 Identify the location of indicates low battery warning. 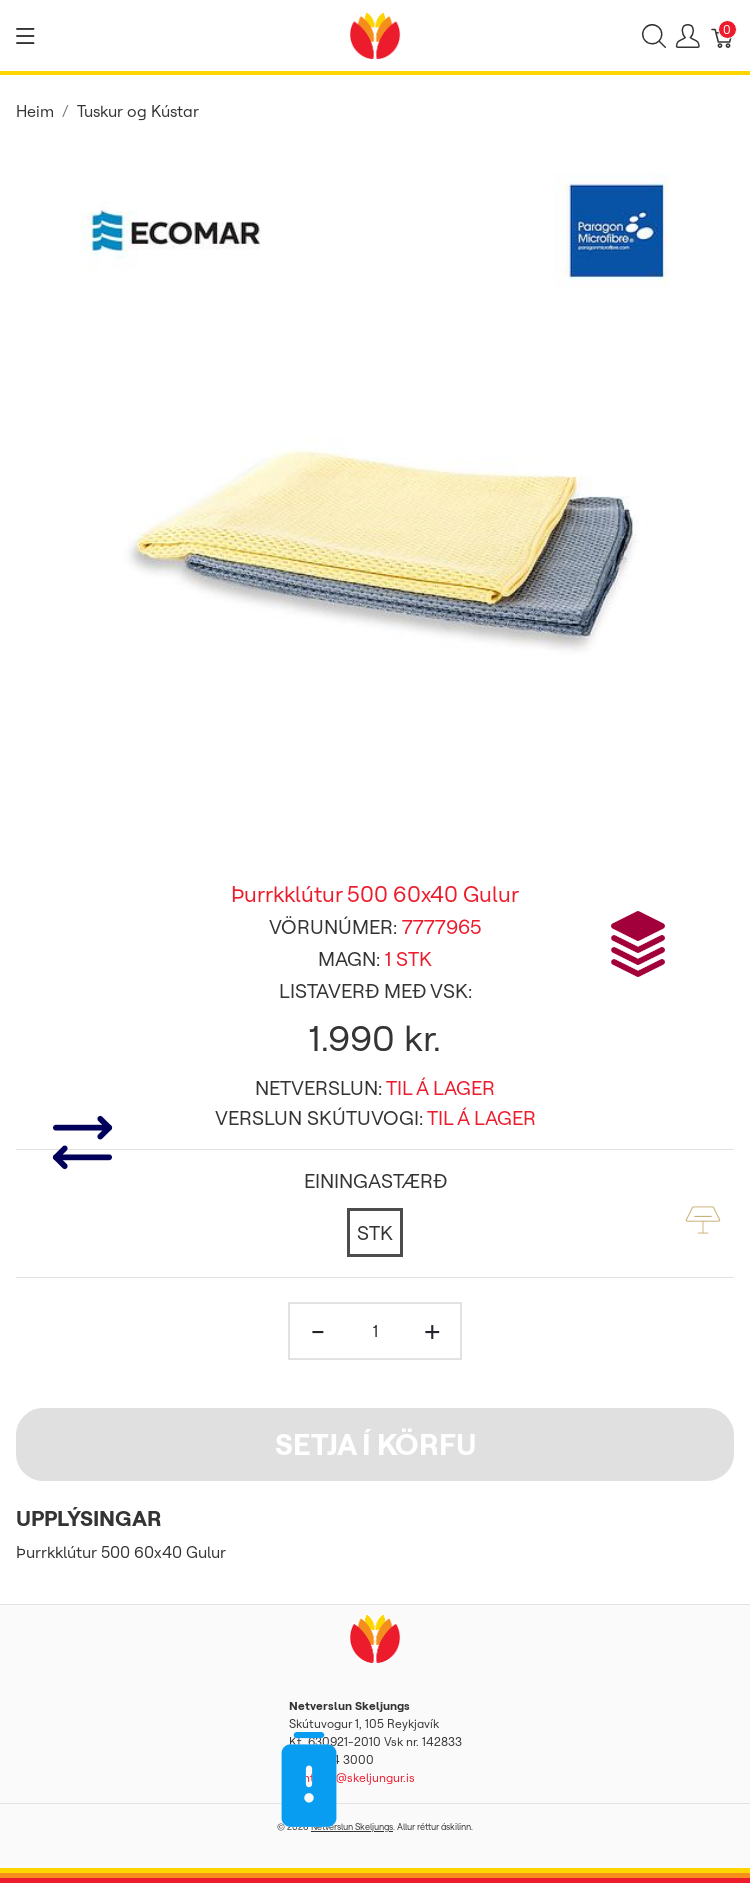
(309, 1781).